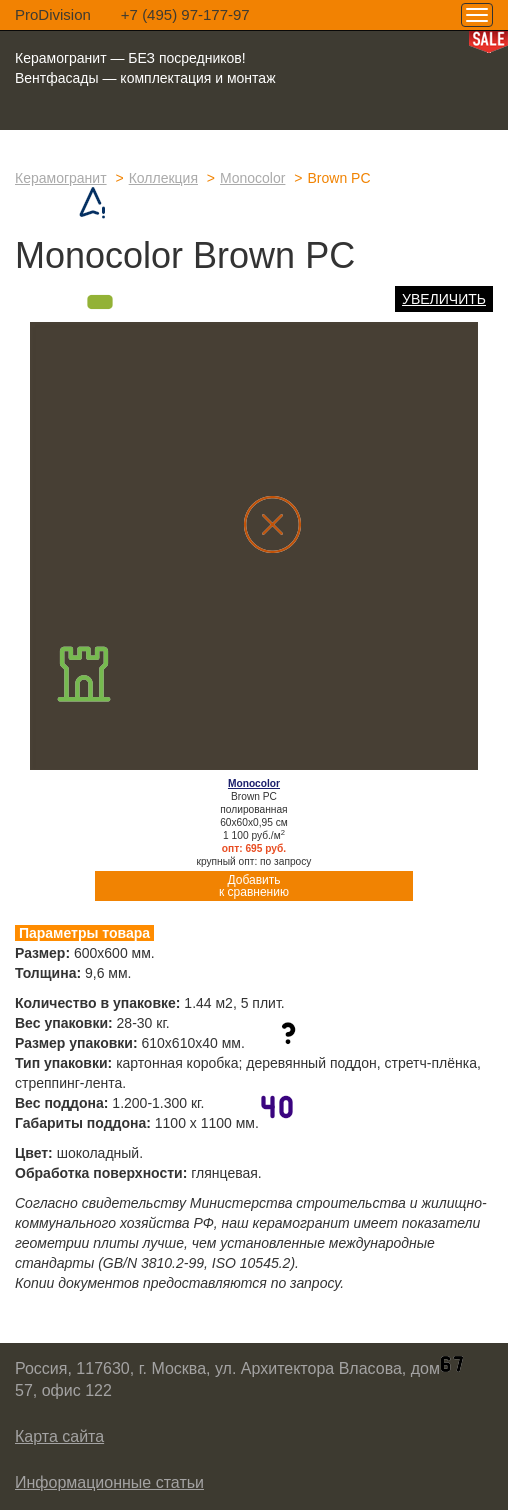 The image size is (508, 1510). Describe the element at coordinates (93, 202) in the screenshot. I see `navigation error or route issue detected` at that location.